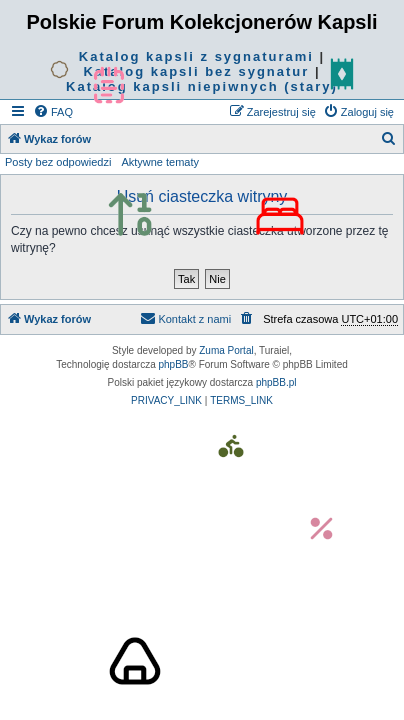 This screenshot has width=404, height=720. Describe the element at coordinates (59, 69) in the screenshot. I see `indicates a badge or achievement placeholder` at that location.